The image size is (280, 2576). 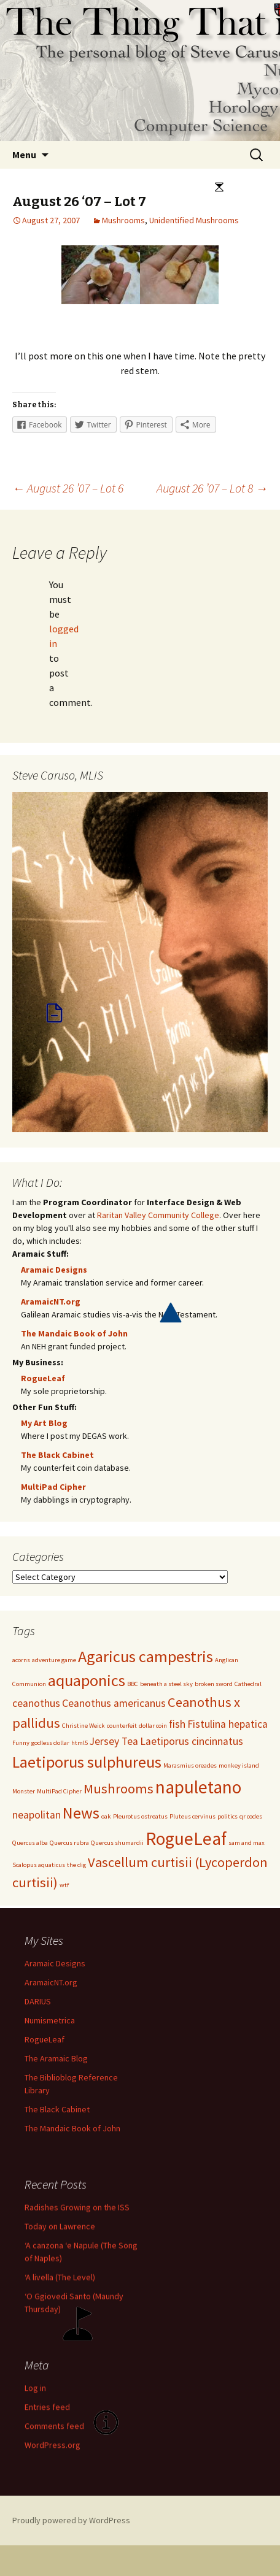 I want to click on view golf courses or activities, so click(x=77, y=2323).